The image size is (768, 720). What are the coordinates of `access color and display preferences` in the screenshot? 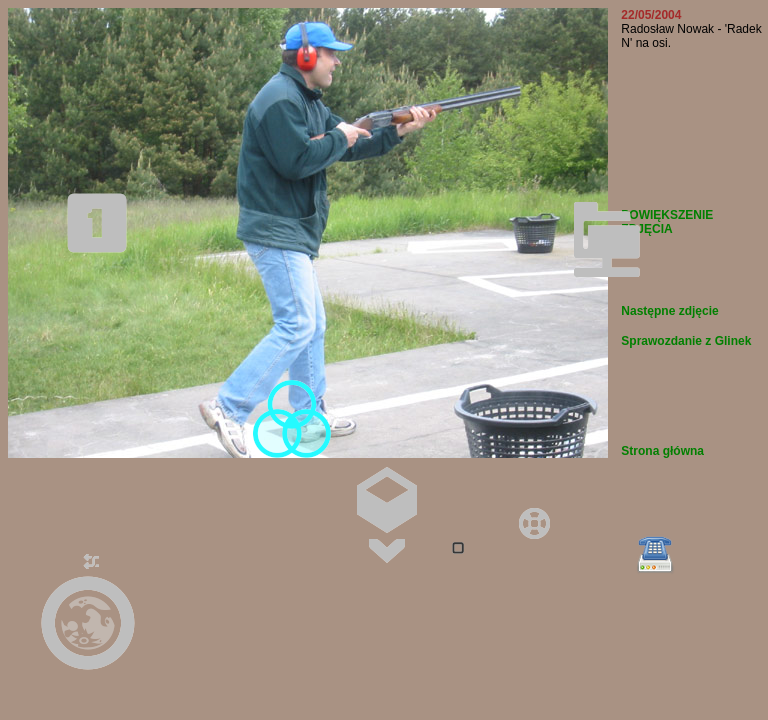 It's located at (292, 419).